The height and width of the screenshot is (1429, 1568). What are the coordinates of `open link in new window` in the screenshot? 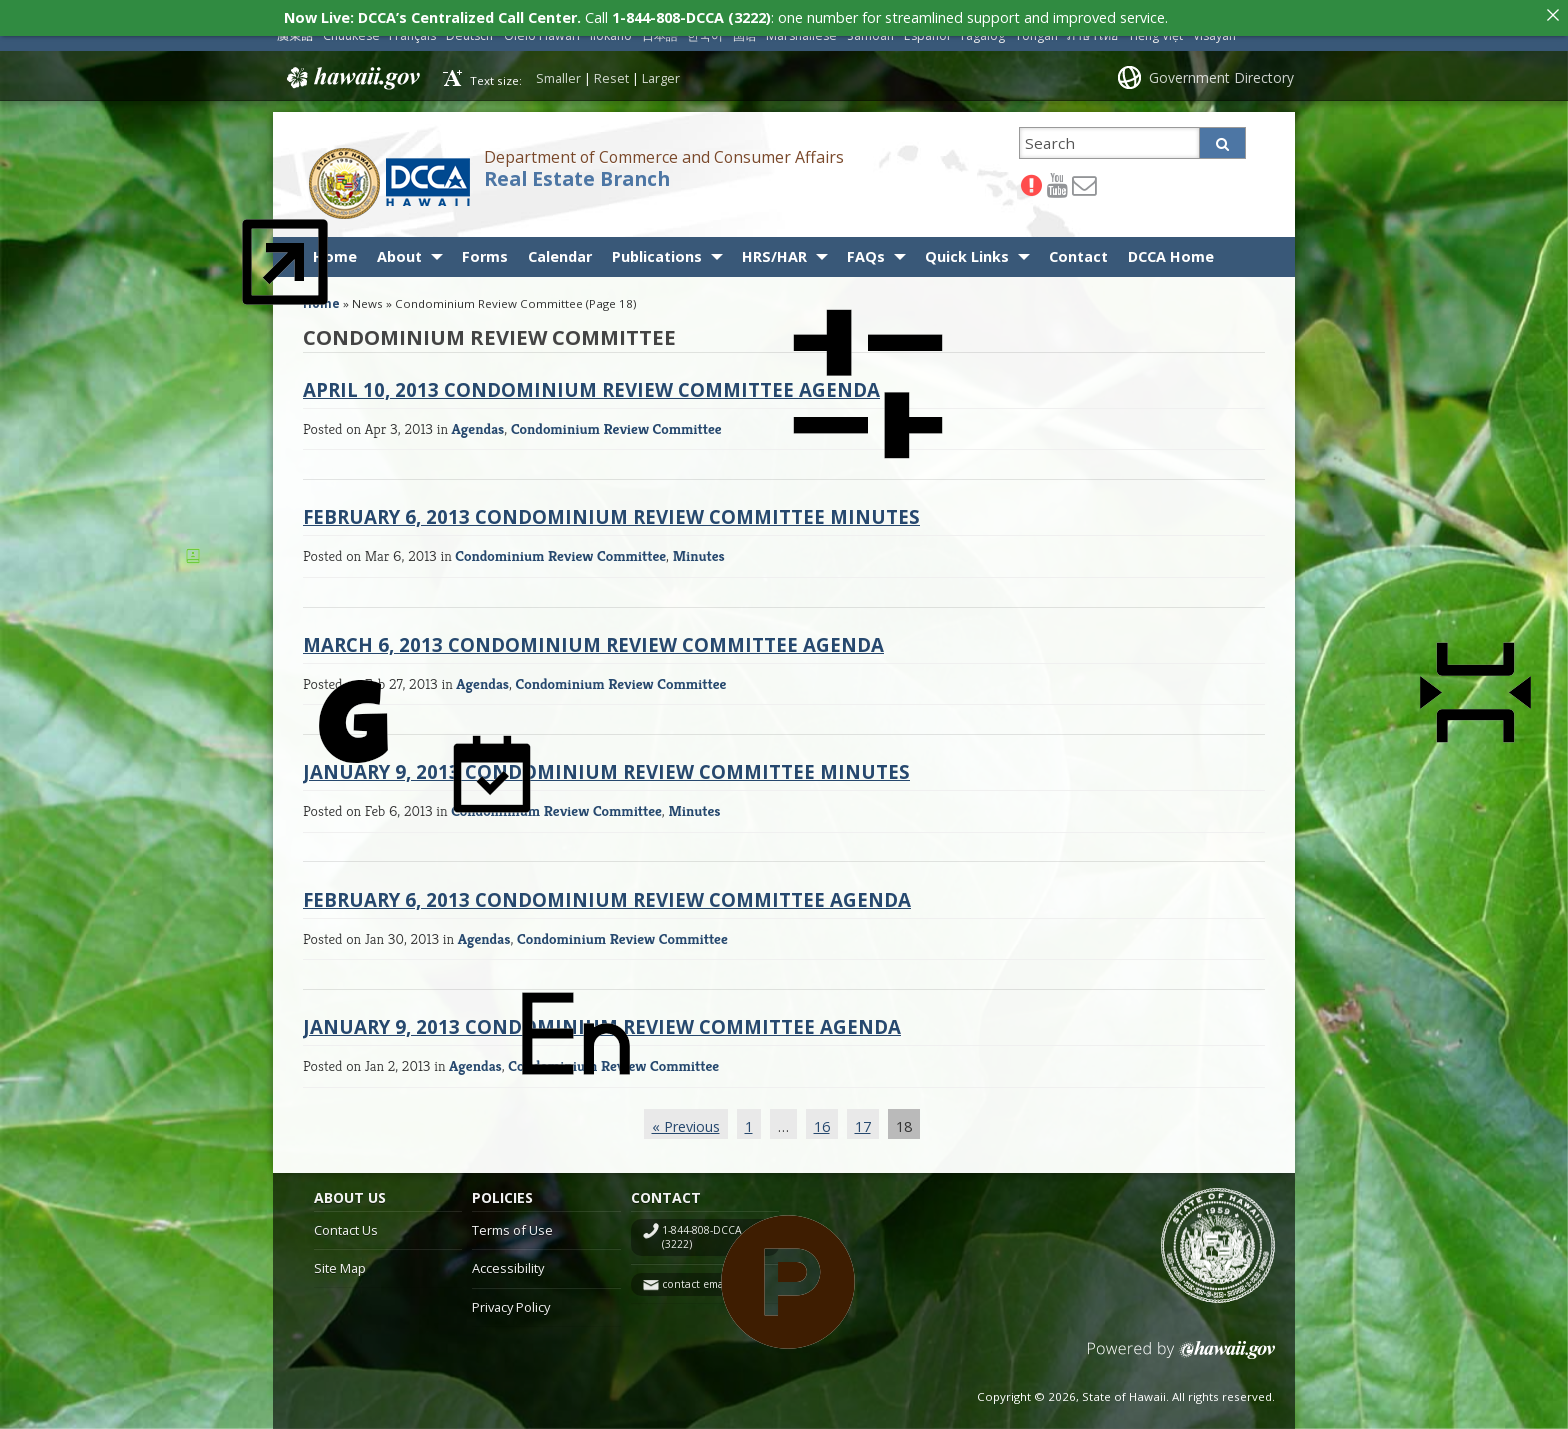 It's located at (285, 262).